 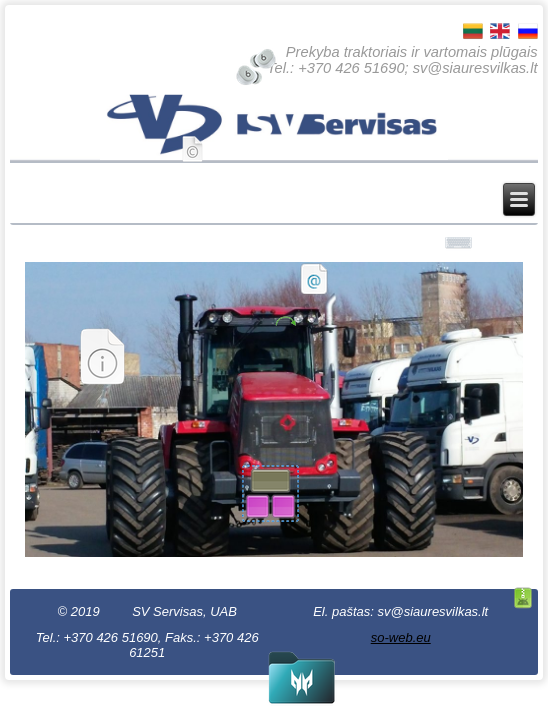 What do you see at coordinates (523, 598) in the screenshot?
I see `android app installation package file` at bounding box center [523, 598].